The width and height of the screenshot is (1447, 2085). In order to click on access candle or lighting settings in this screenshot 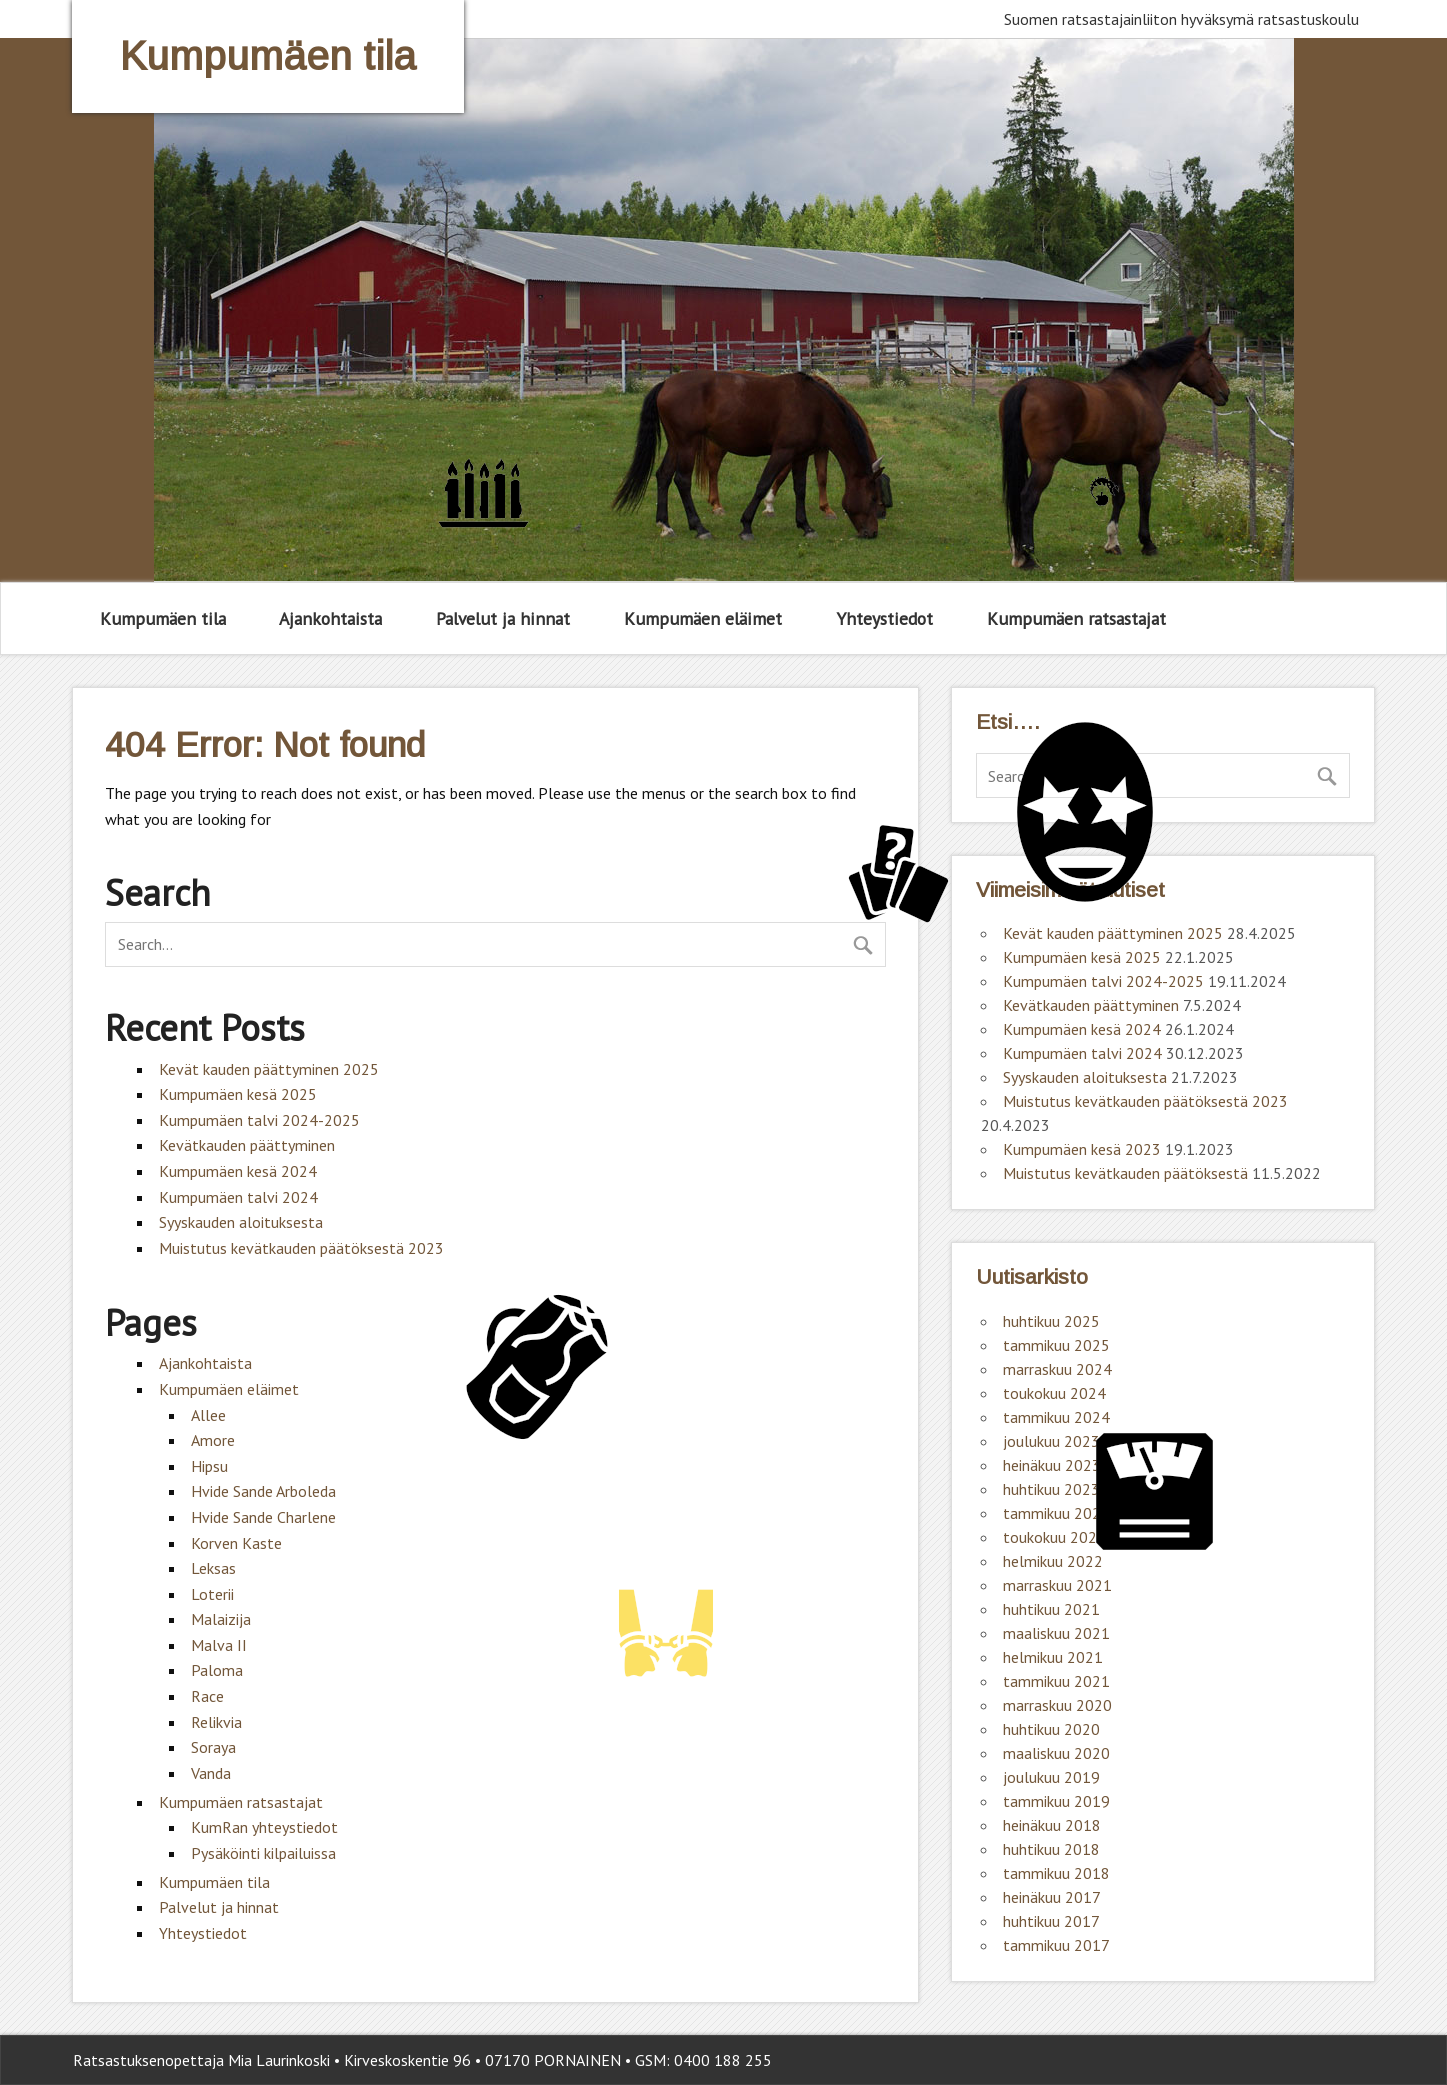, I will do `click(483, 483)`.